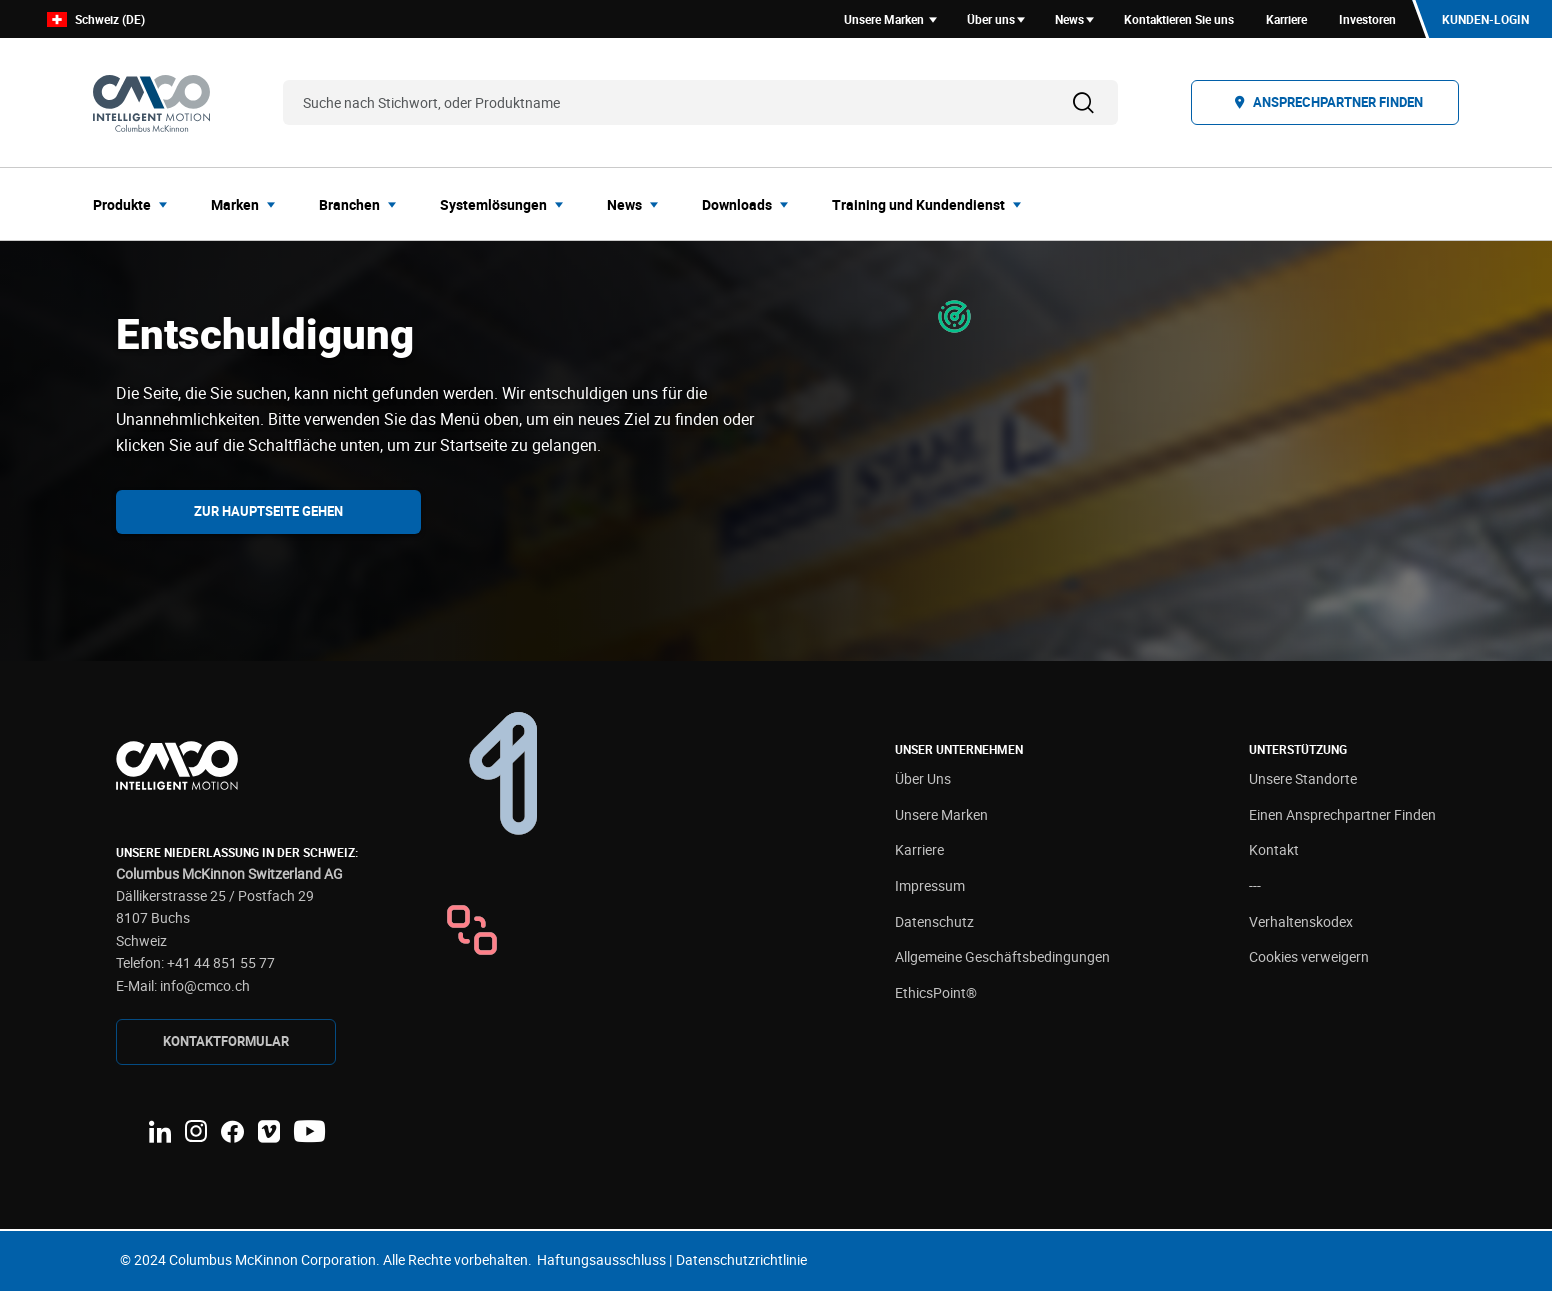 Image resolution: width=1552 pixels, height=1291 pixels. What do you see at coordinates (954, 316) in the screenshot?
I see `scan for nearby devices or signals` at bounding box center [954, 316].